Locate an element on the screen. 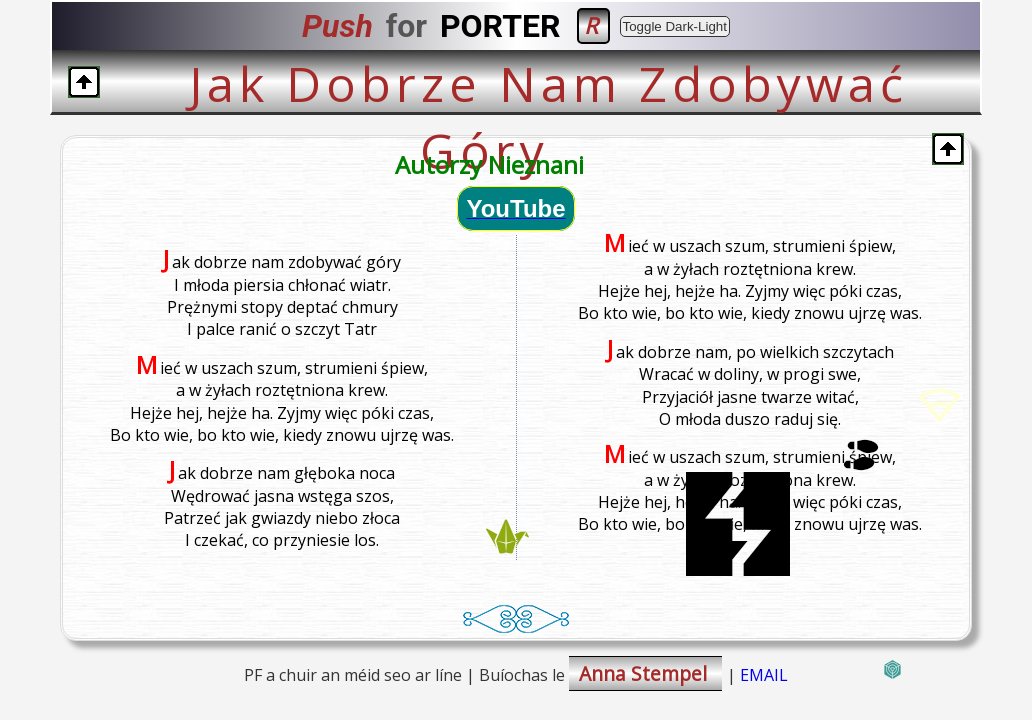 The height and width of the screenshot is (720, 1032). view step count or walking activity is located at coordinates (861, 455).